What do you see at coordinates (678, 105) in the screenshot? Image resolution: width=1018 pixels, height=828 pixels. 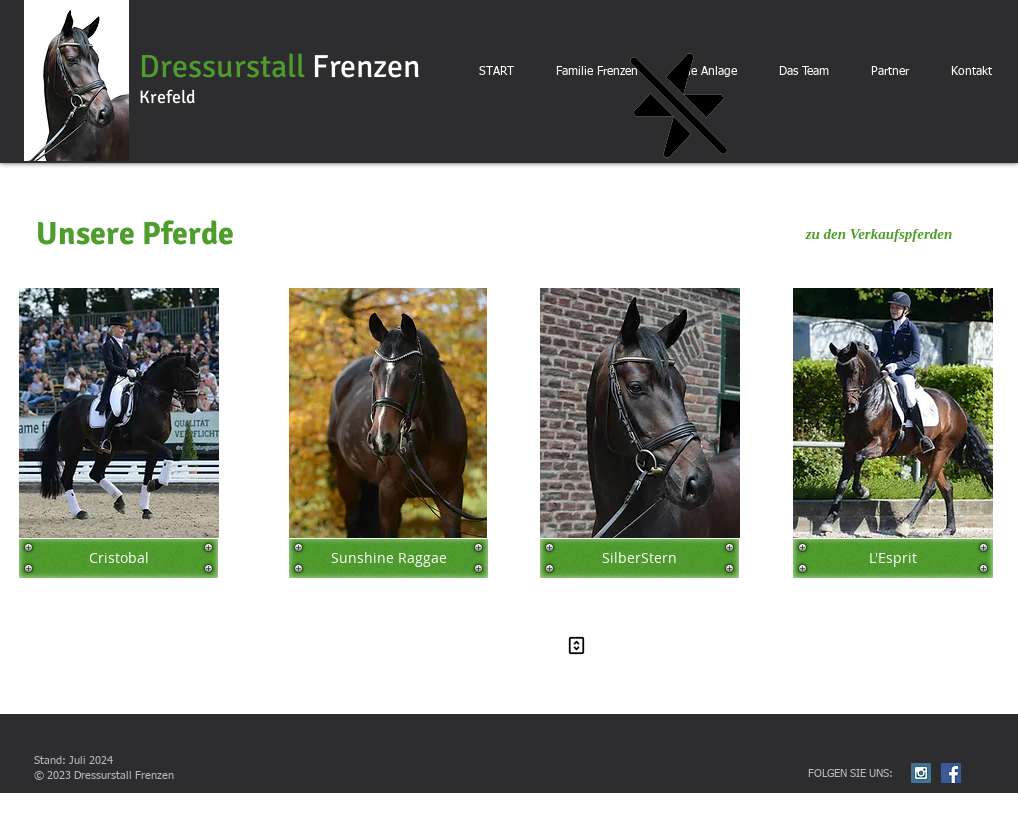 I see `flash or lightning feature disabled` at bounding box center [678, 105].